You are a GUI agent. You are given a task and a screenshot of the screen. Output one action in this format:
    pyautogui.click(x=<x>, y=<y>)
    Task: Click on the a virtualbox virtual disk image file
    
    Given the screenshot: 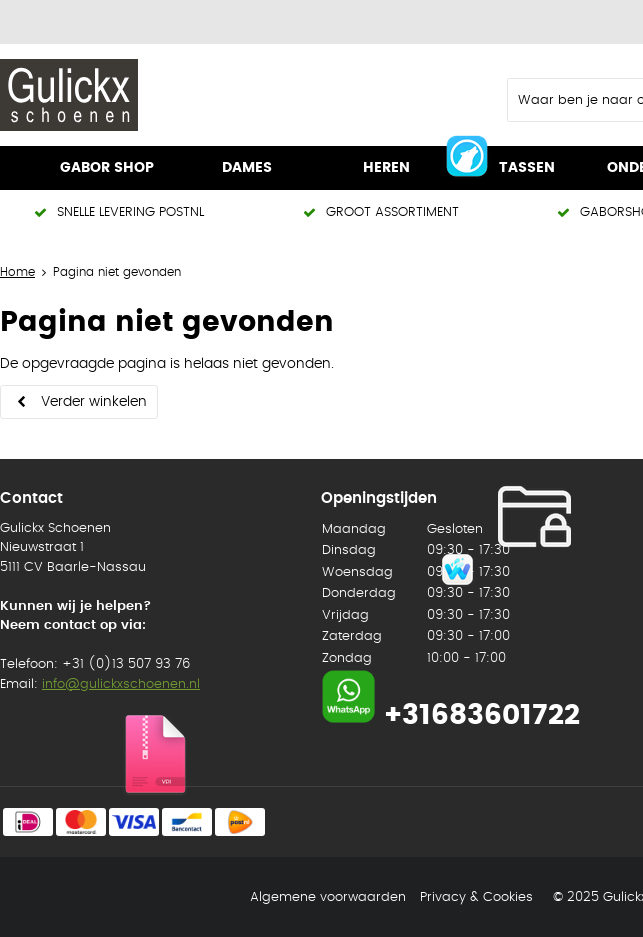 What is the action you would take?
    pyautogui.click(x=155, y=755)
    